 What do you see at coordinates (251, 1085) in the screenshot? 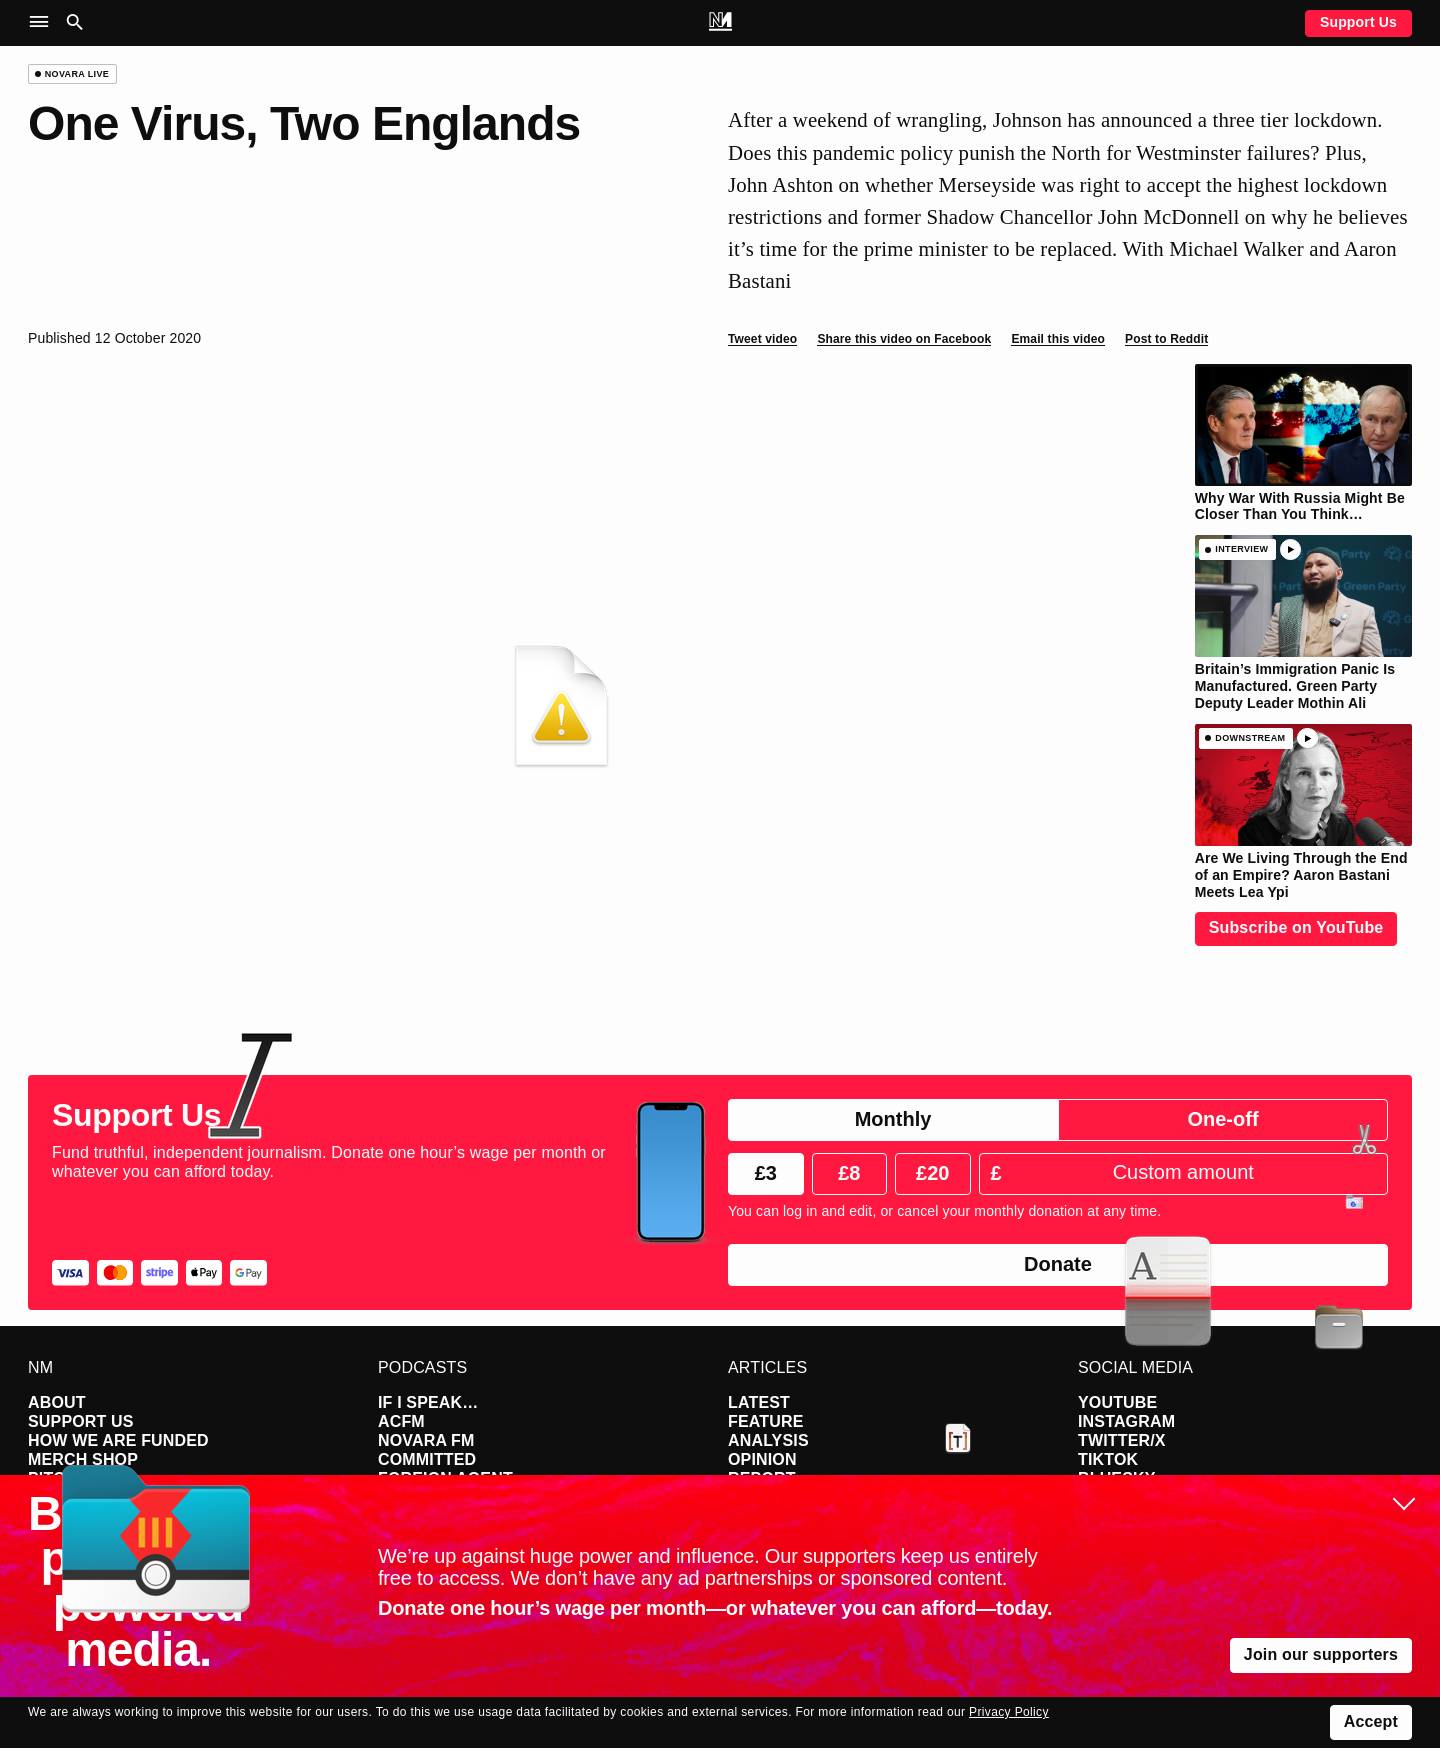
I see `apply italic formatting to selected text` at bounding box center [251, 1085].